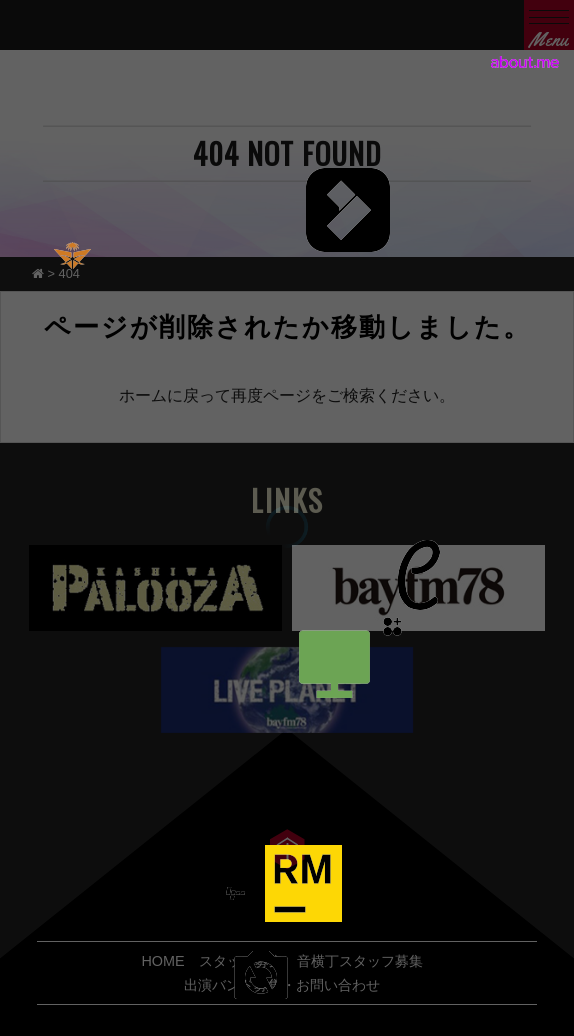 The image size is (574, 1036). What do you see at coordinates (72, 255) in the screenshot?
I see `navigate to Saudia Airlines website or app` at bounding box center [72, 255].